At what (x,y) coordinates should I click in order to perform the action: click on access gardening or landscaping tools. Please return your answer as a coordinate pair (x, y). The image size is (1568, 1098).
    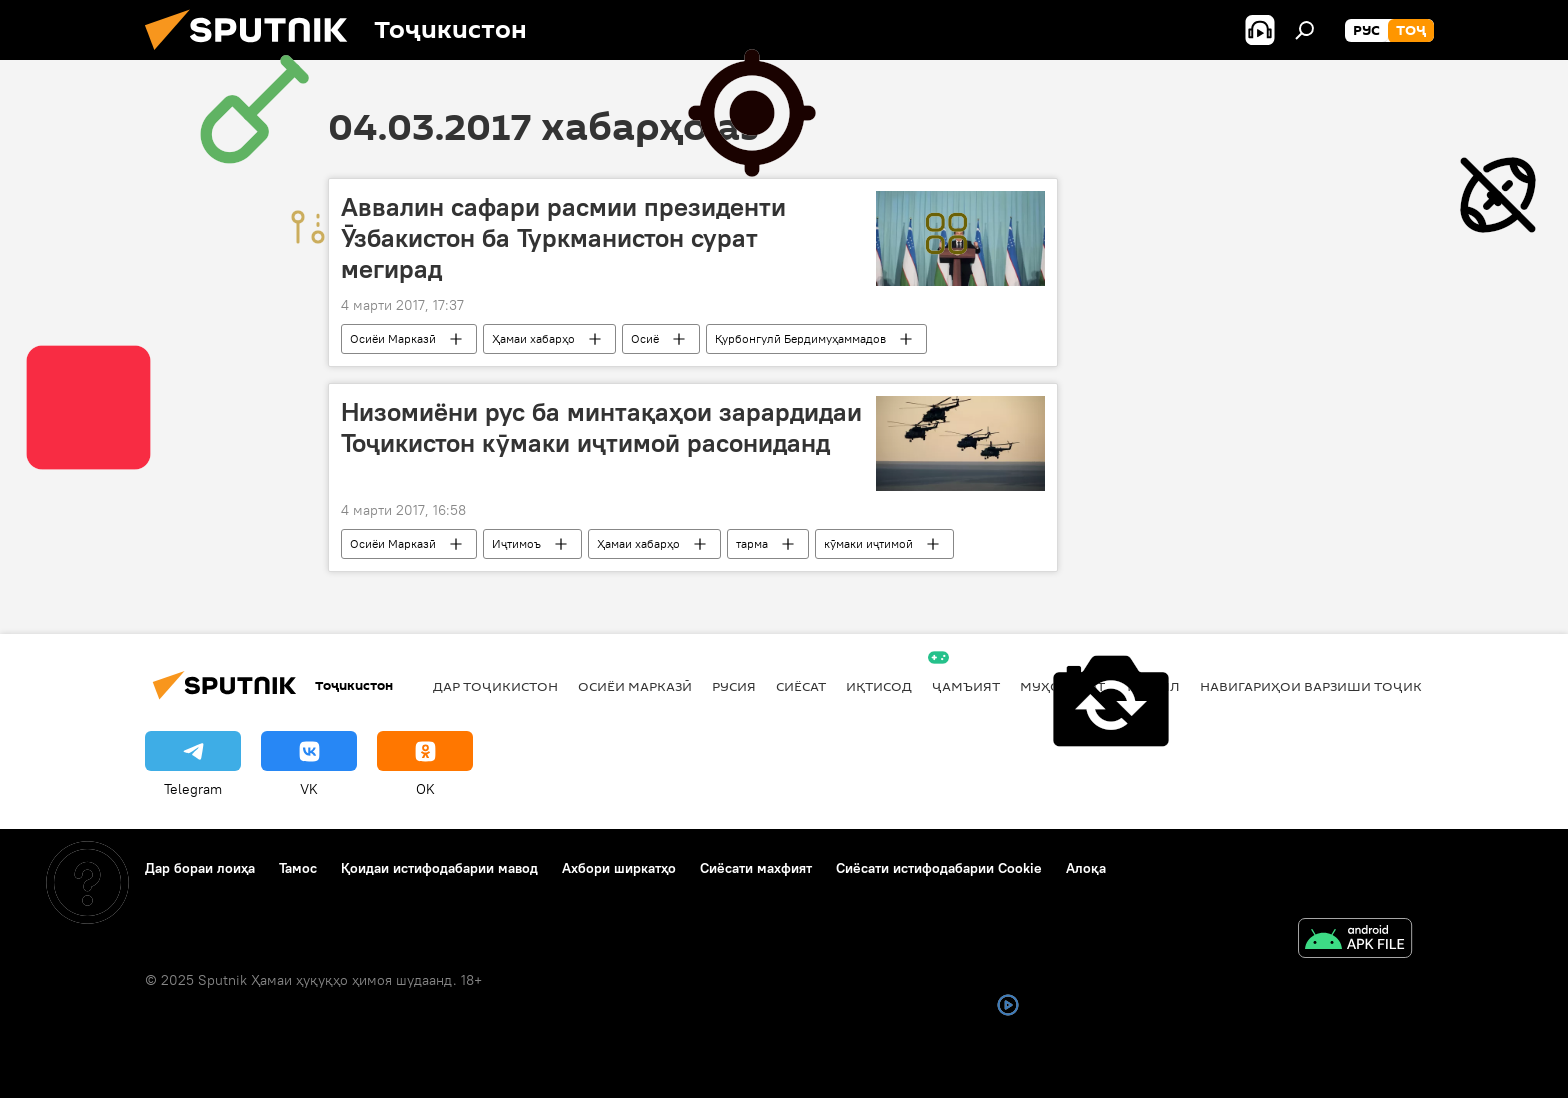
    Looking at the image, I should click on (257, 106).